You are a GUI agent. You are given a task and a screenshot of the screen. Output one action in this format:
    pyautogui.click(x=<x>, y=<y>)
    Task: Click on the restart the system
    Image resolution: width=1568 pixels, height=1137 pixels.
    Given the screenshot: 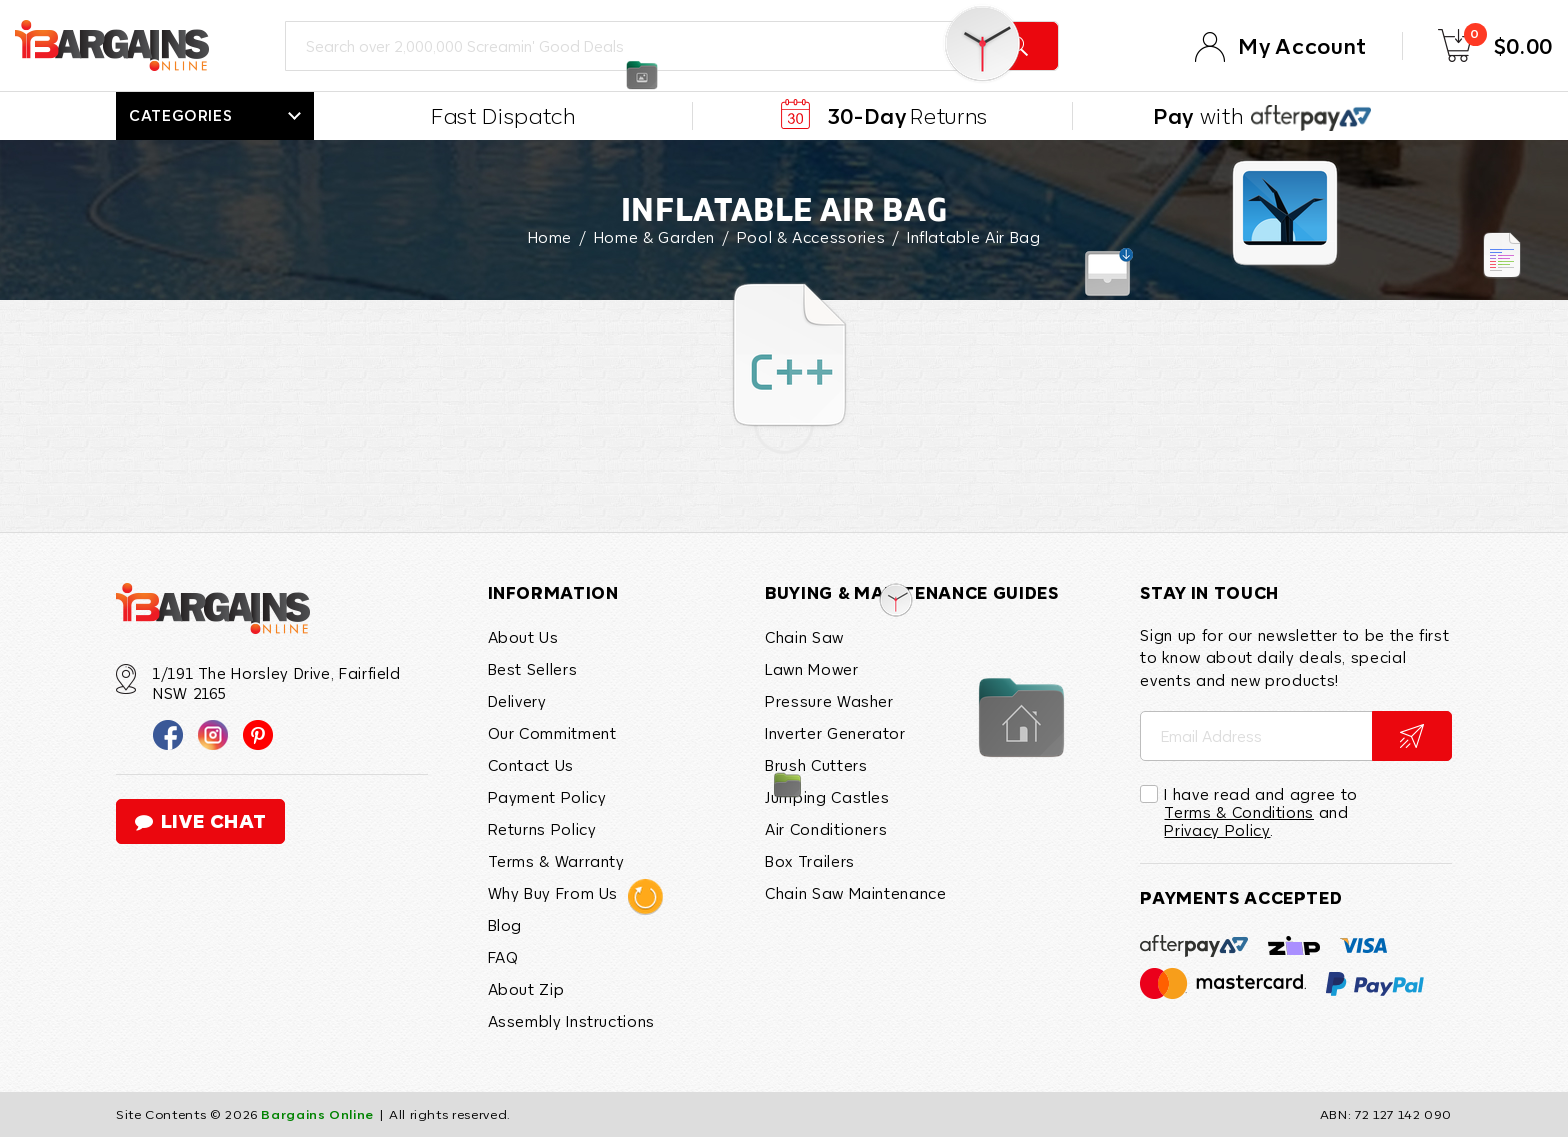 What is the action you would take?
    pyautogui.click(x=646, y=897)
    